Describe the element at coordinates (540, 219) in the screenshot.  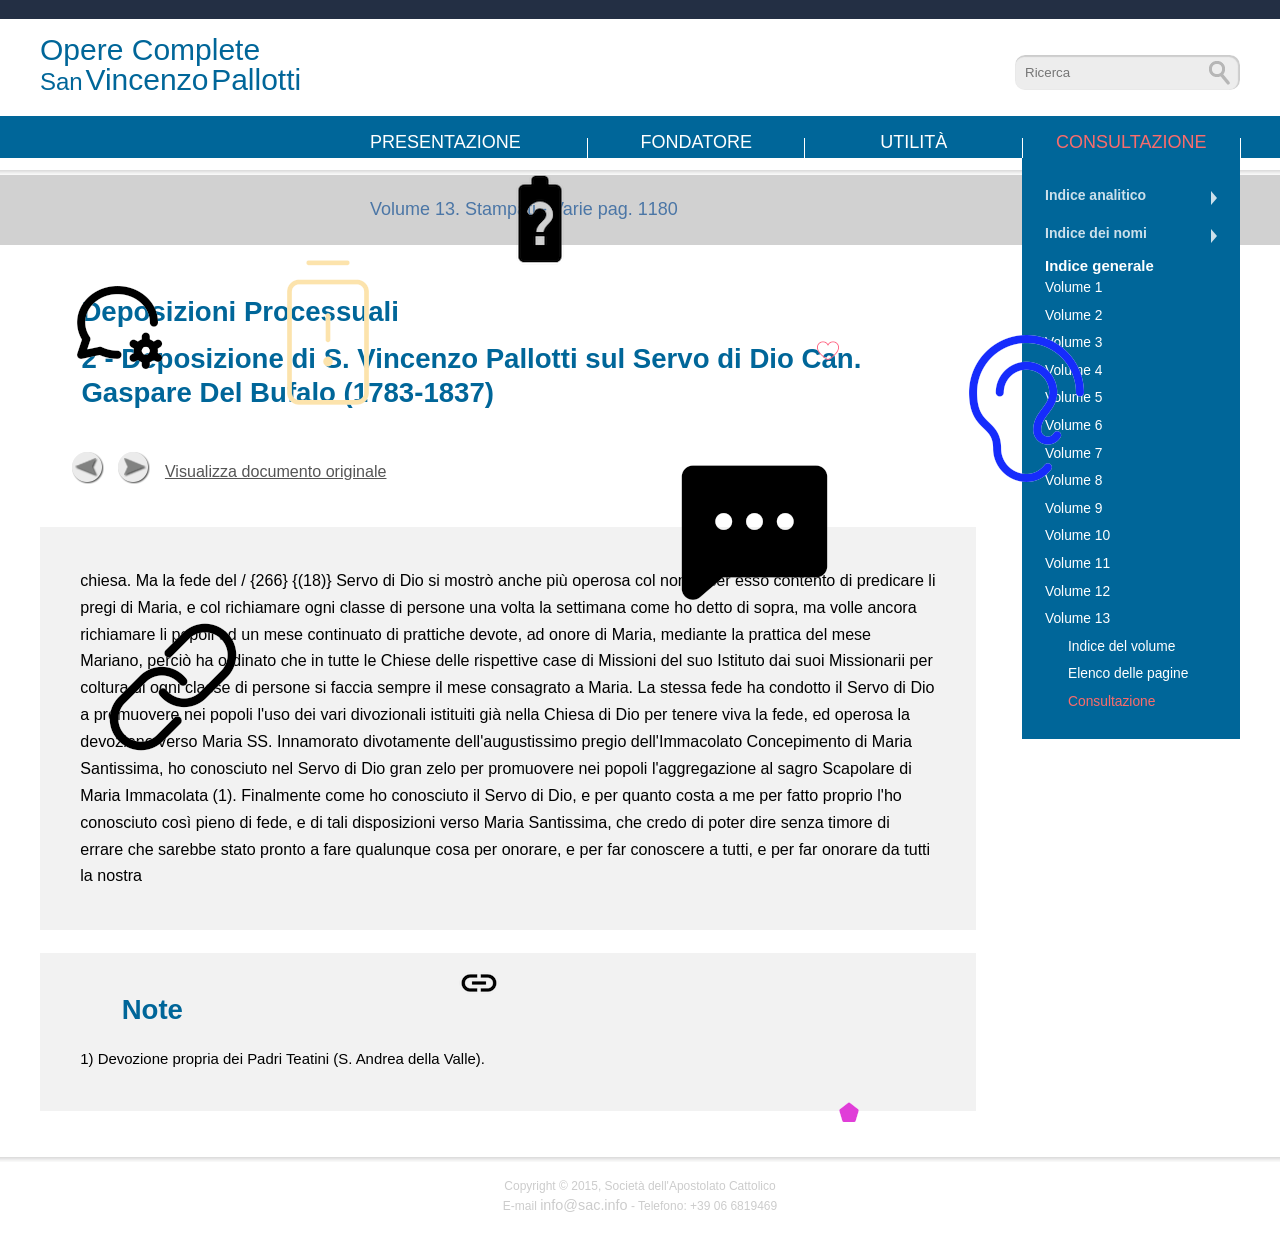
I see `indicates battery status cannot be determined` at that location.